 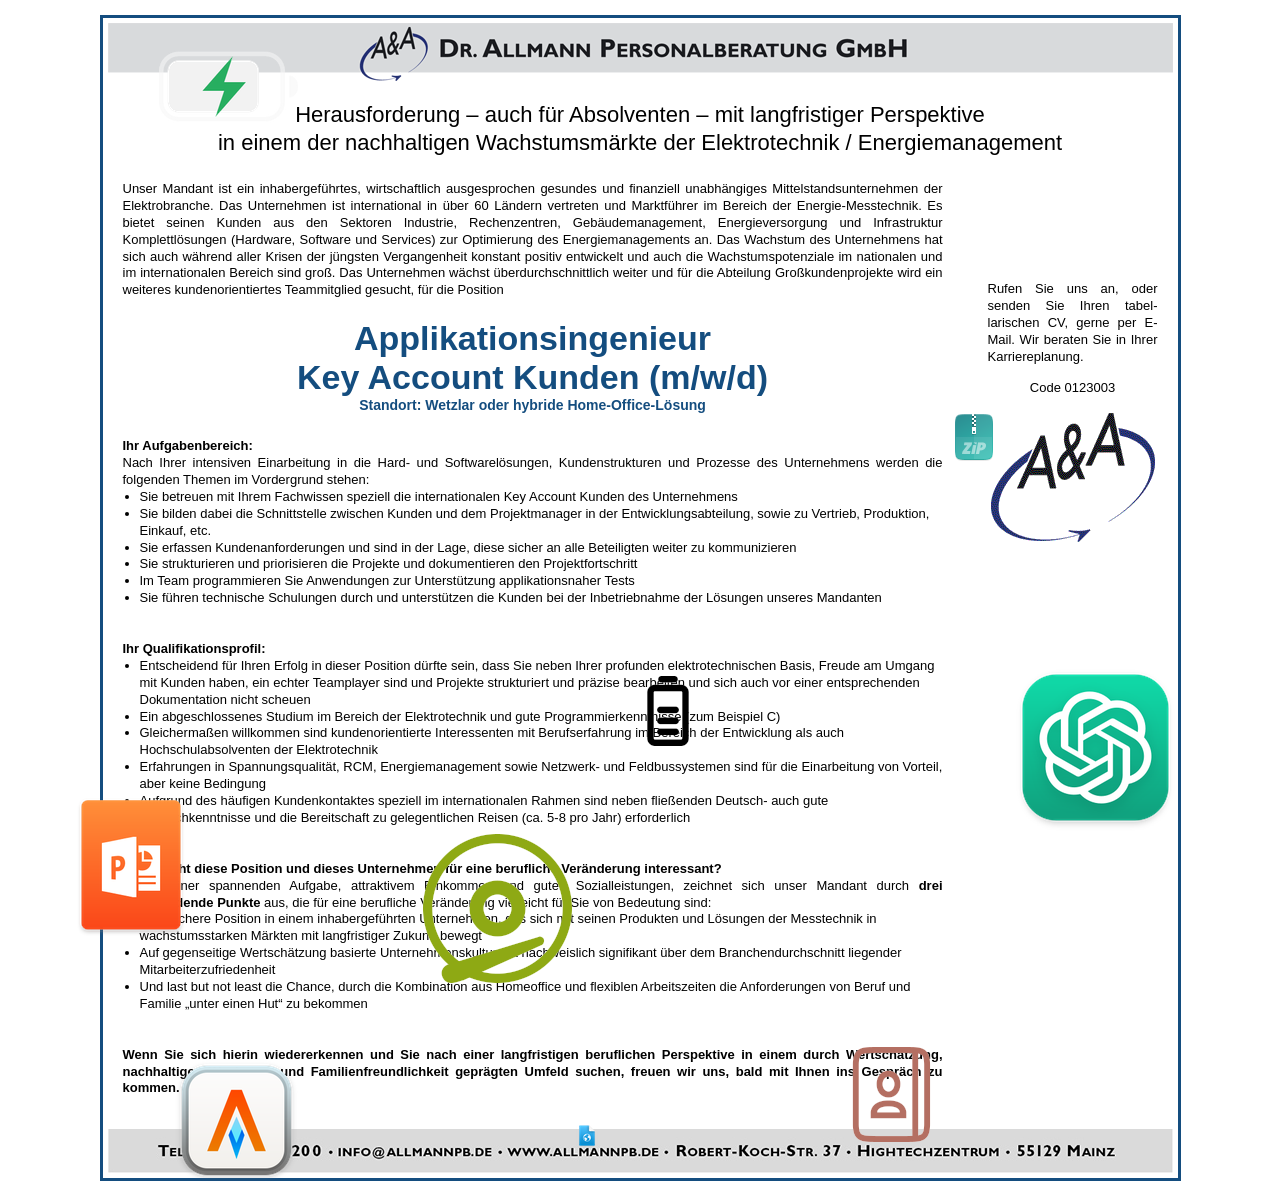 I want to click on open alacritty terminal emulator, so click(x=236, y=1120).